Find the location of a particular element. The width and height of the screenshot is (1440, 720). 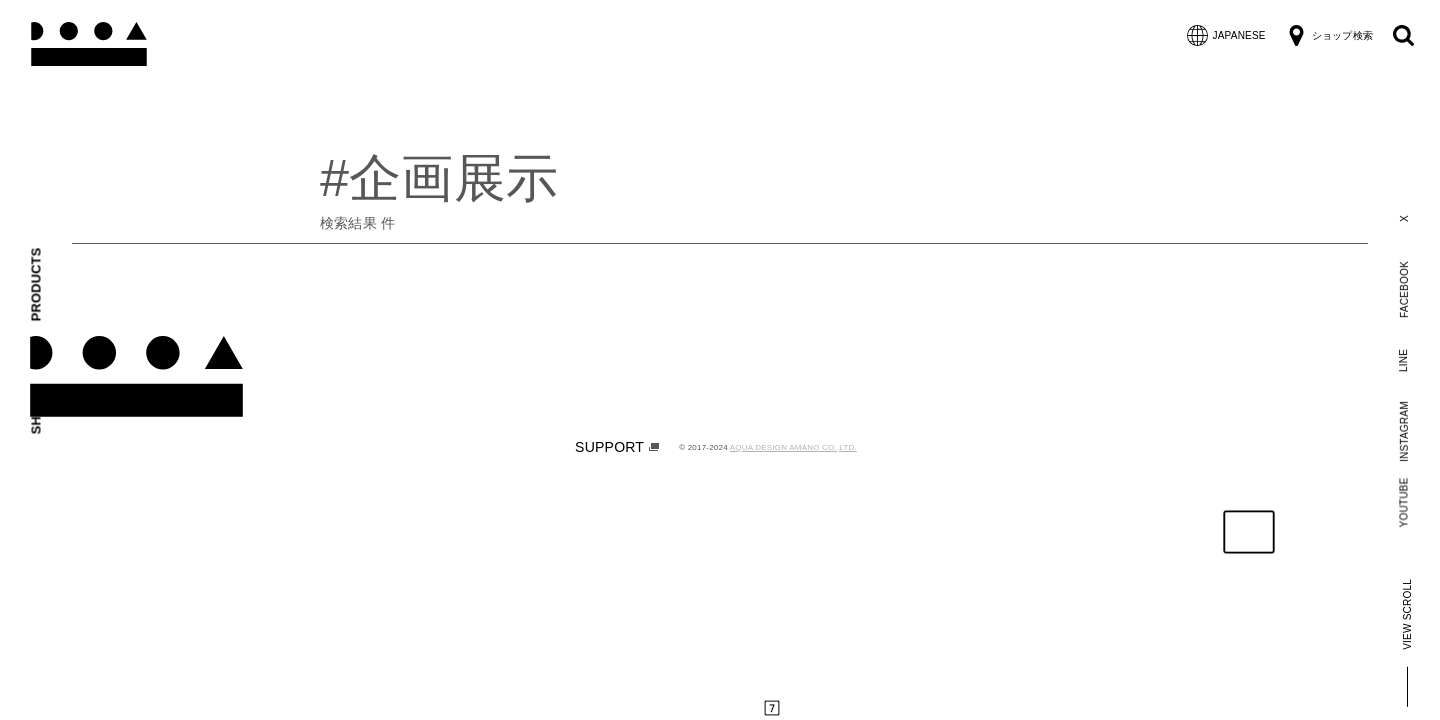

select or input the number seven is located at coordinates (772, 708).